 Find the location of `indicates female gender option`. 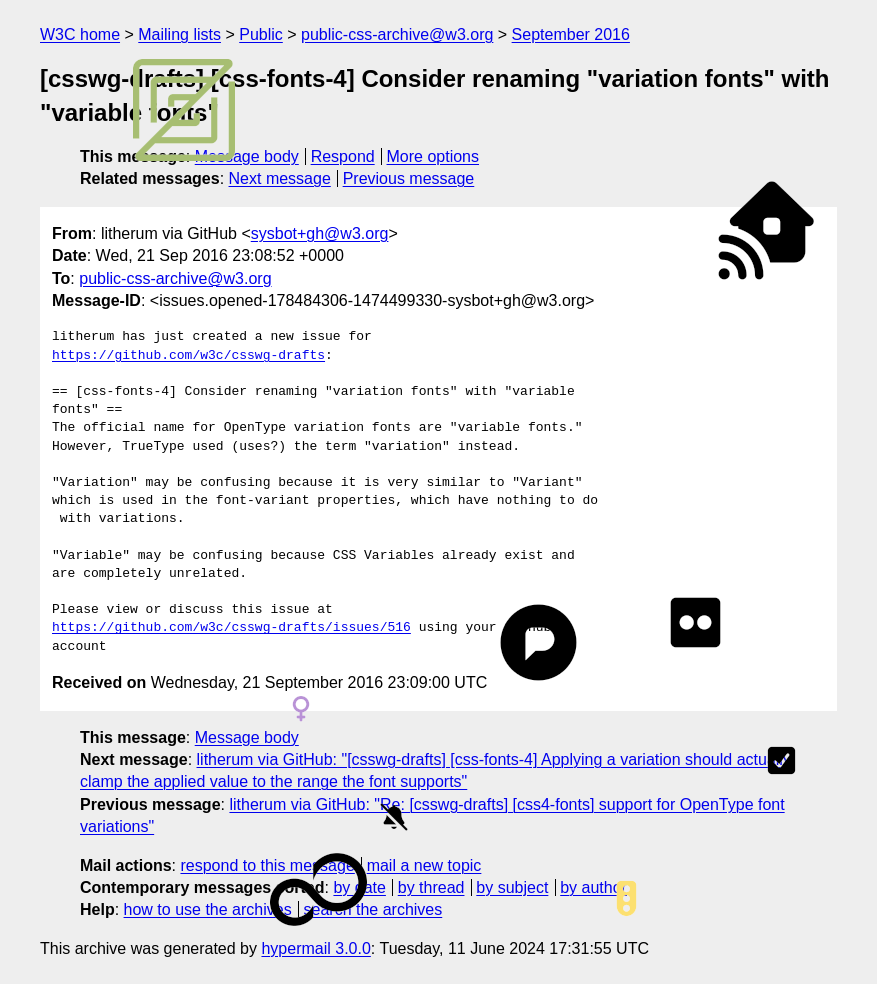

indicates female gender option is located at coordinates (301, 708).